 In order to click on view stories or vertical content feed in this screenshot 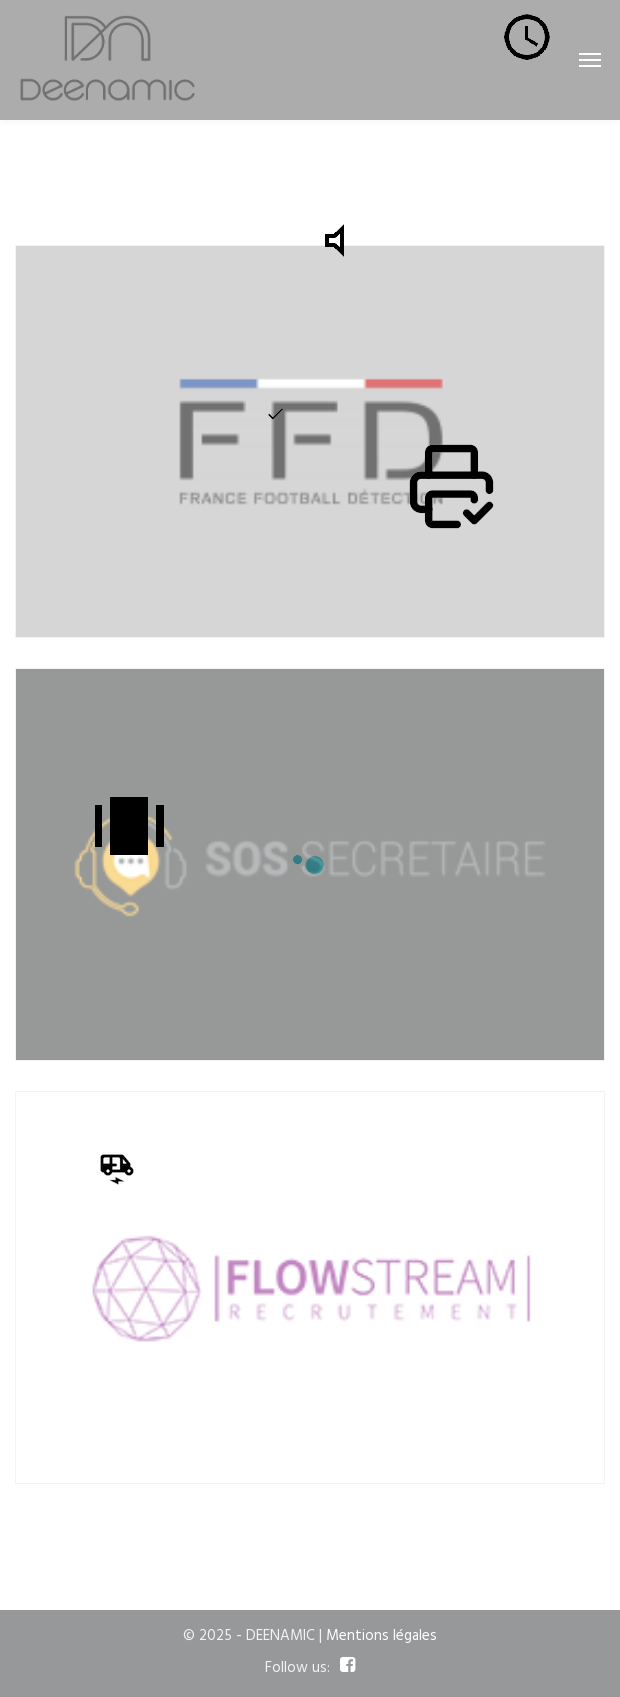, I will do `click(129, 828)`.